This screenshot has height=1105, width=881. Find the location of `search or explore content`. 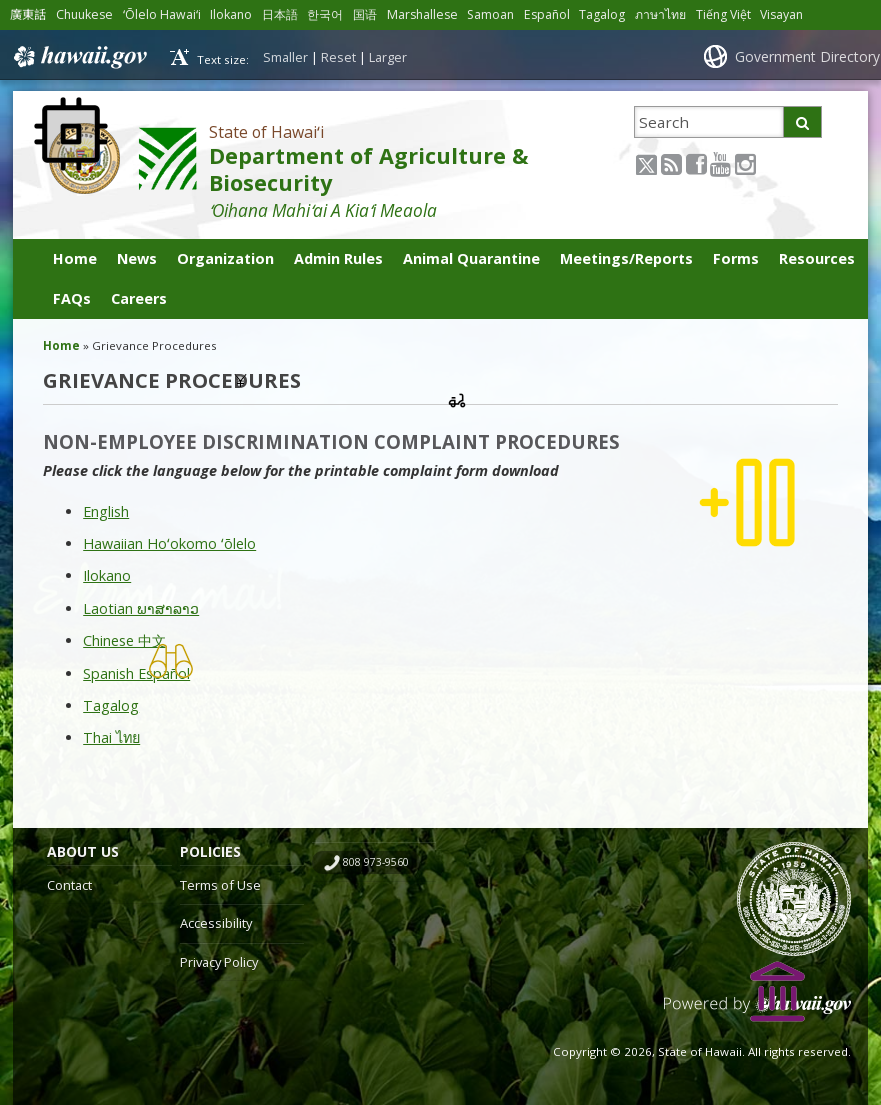

search or explore content is located at coordinates (171, 661).